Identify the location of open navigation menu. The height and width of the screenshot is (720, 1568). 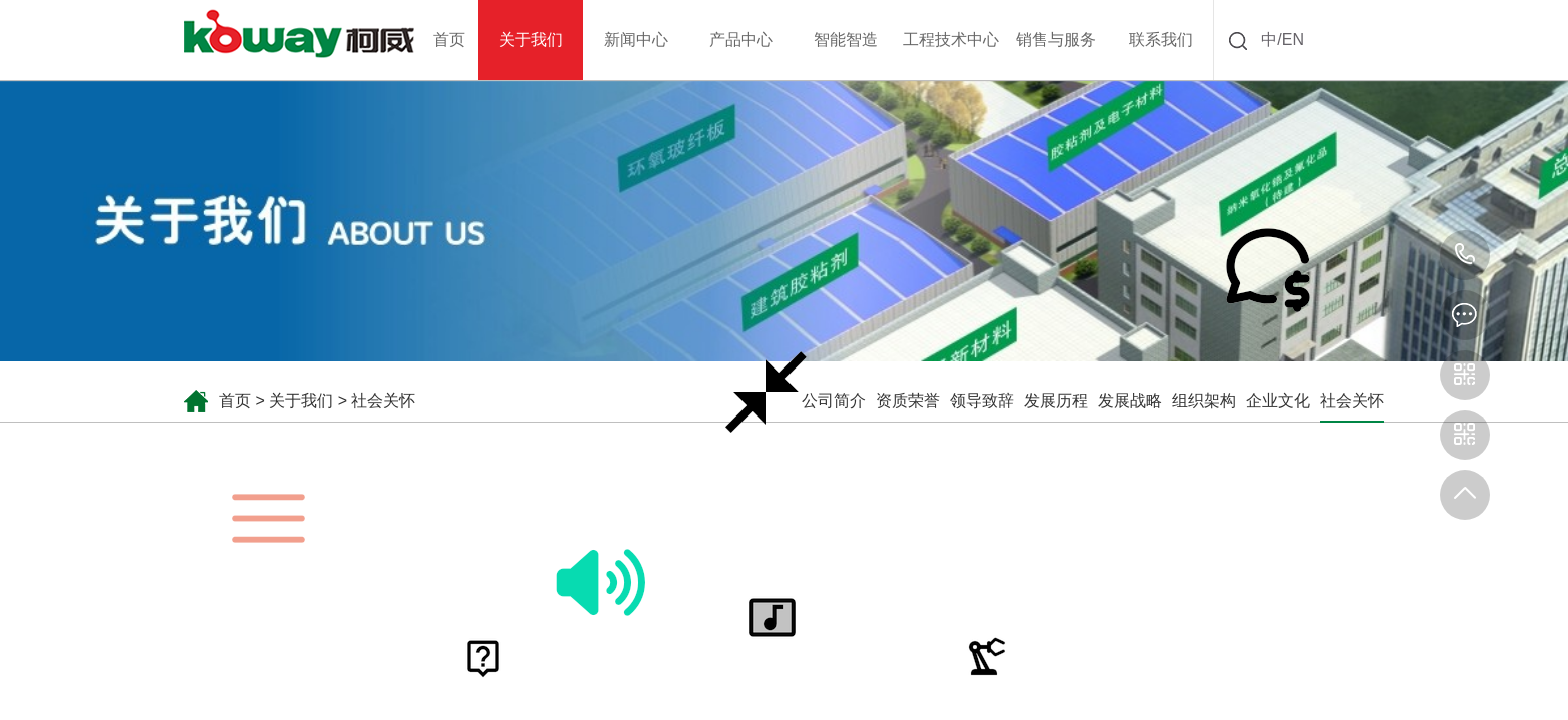
(268, 518).